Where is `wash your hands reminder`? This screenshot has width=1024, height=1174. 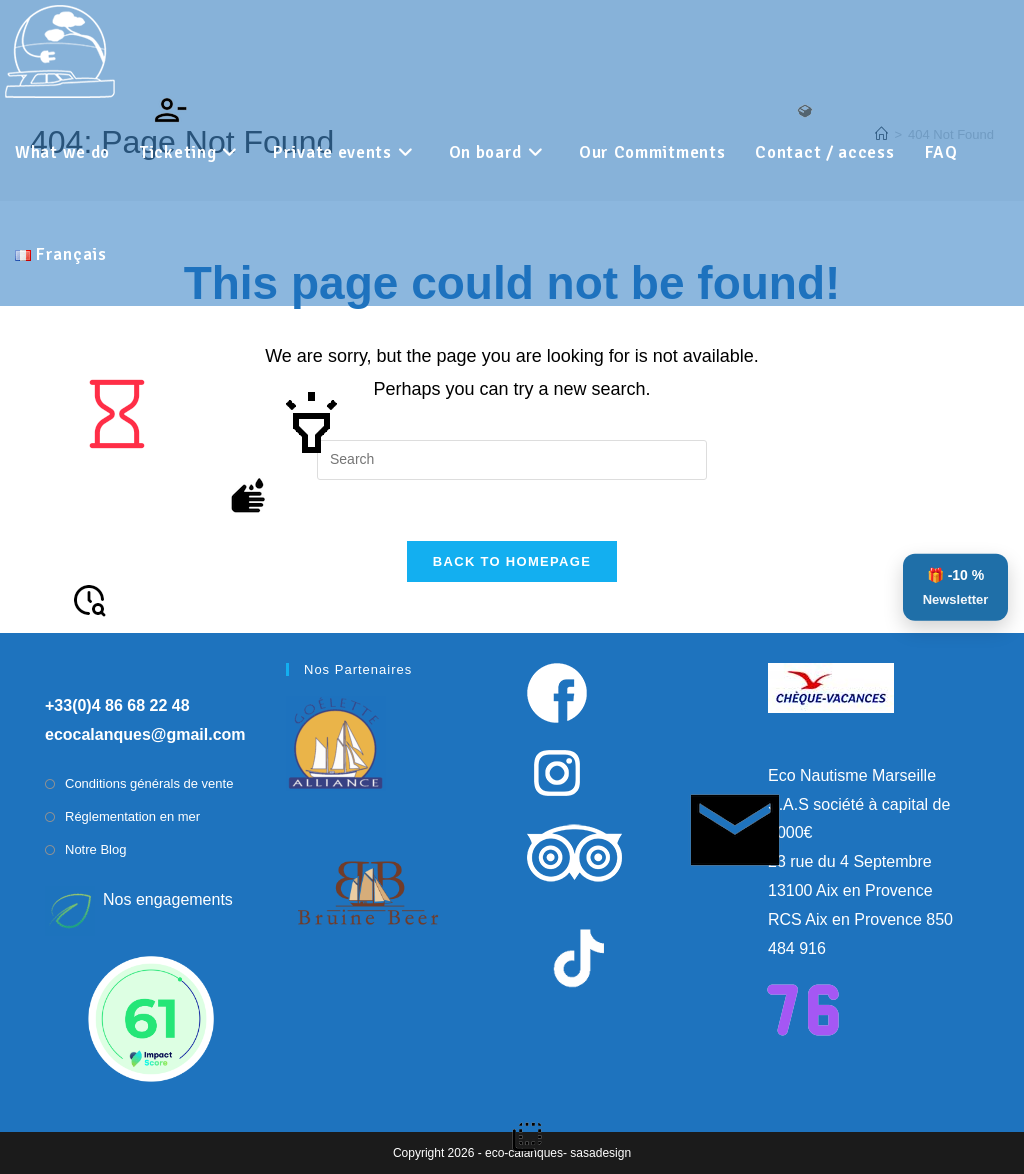
wash your hands reminder is located at coordinates (249, 495).